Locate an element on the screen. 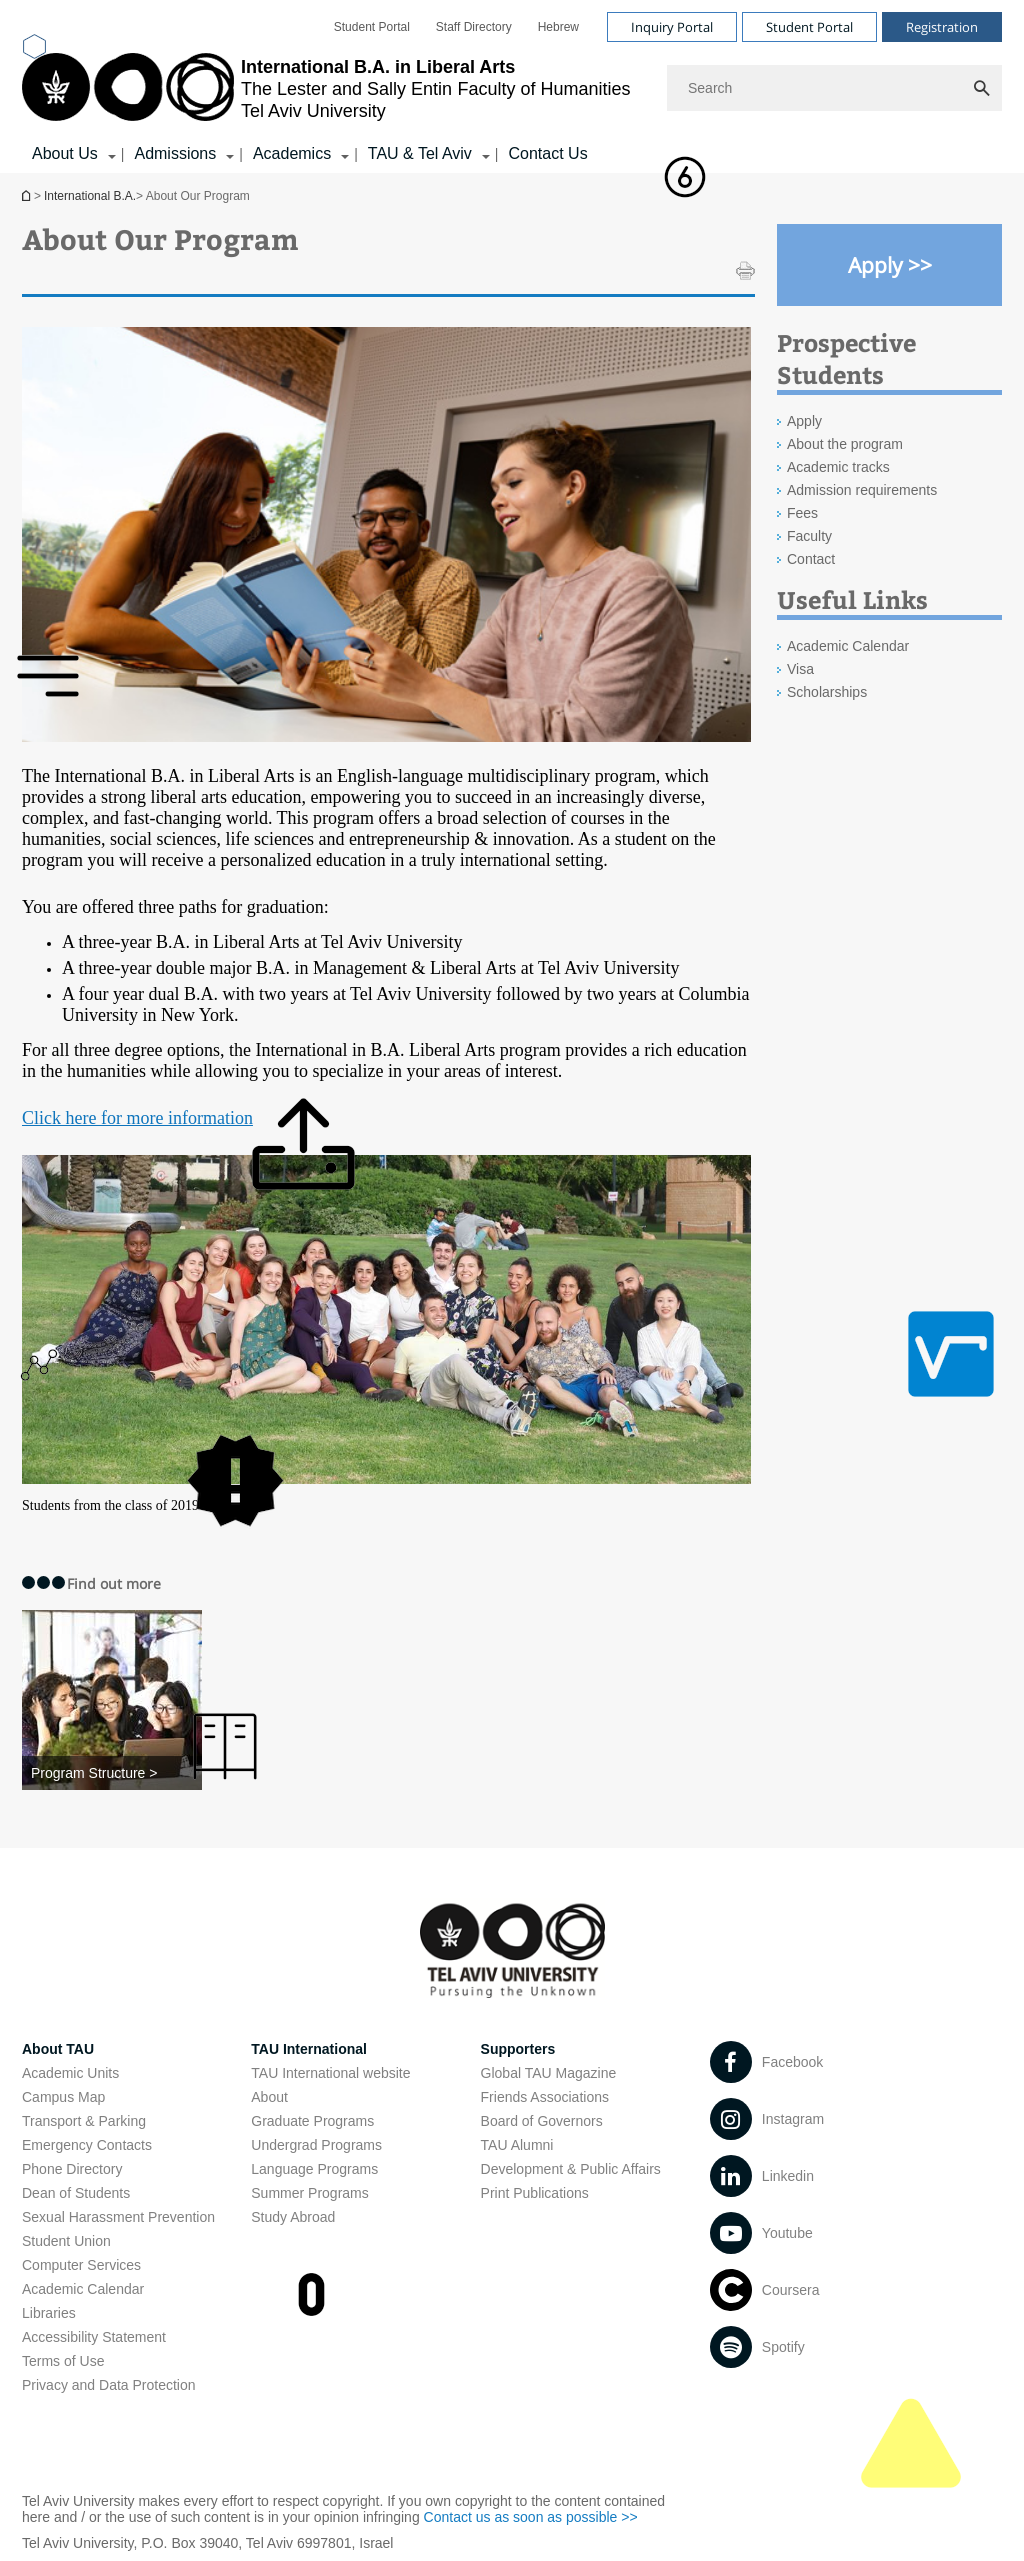 The height and width of the screenshot is (2561, 1024). view connected data points or nodes is located at coordinates (39, 1365).